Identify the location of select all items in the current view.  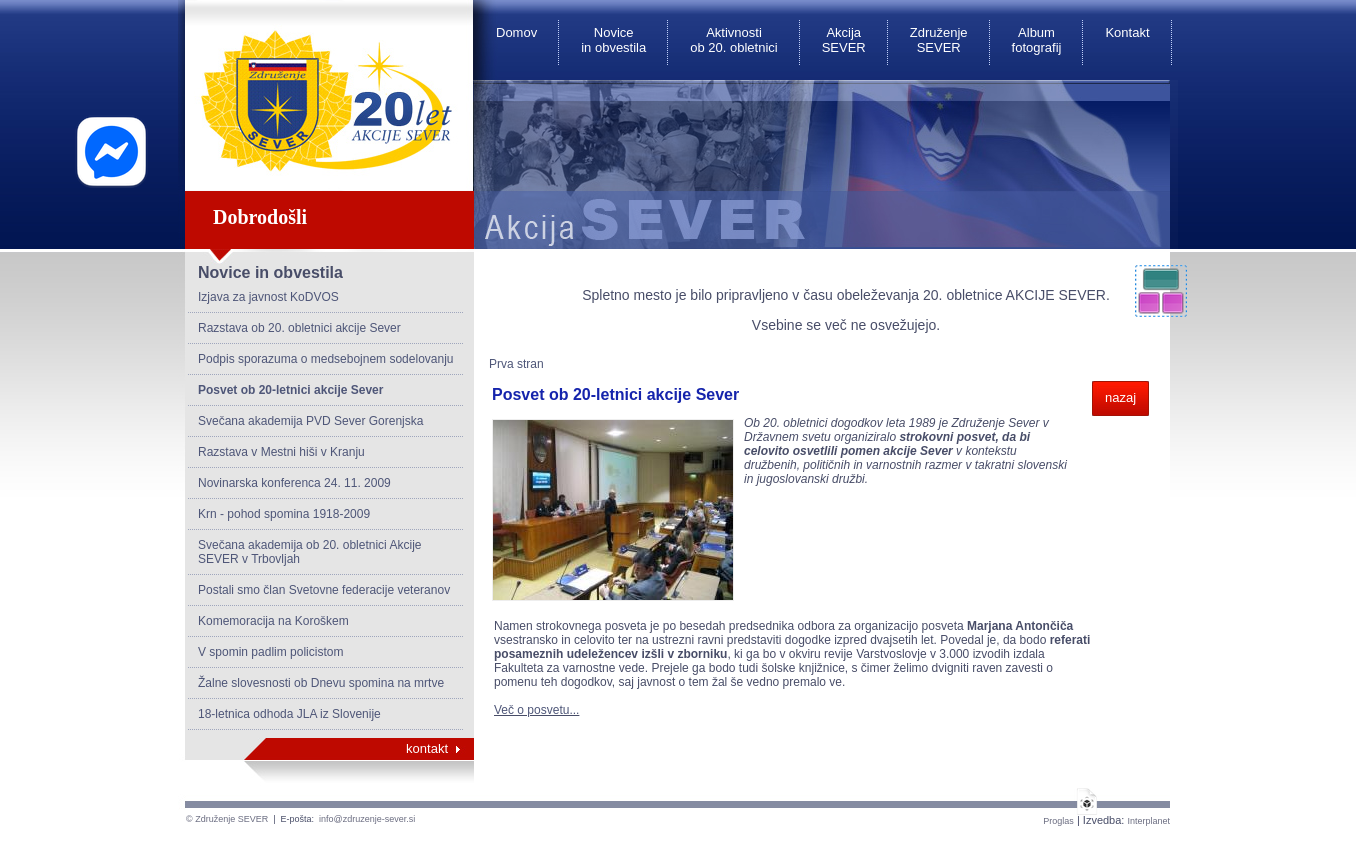
(1161, 291).